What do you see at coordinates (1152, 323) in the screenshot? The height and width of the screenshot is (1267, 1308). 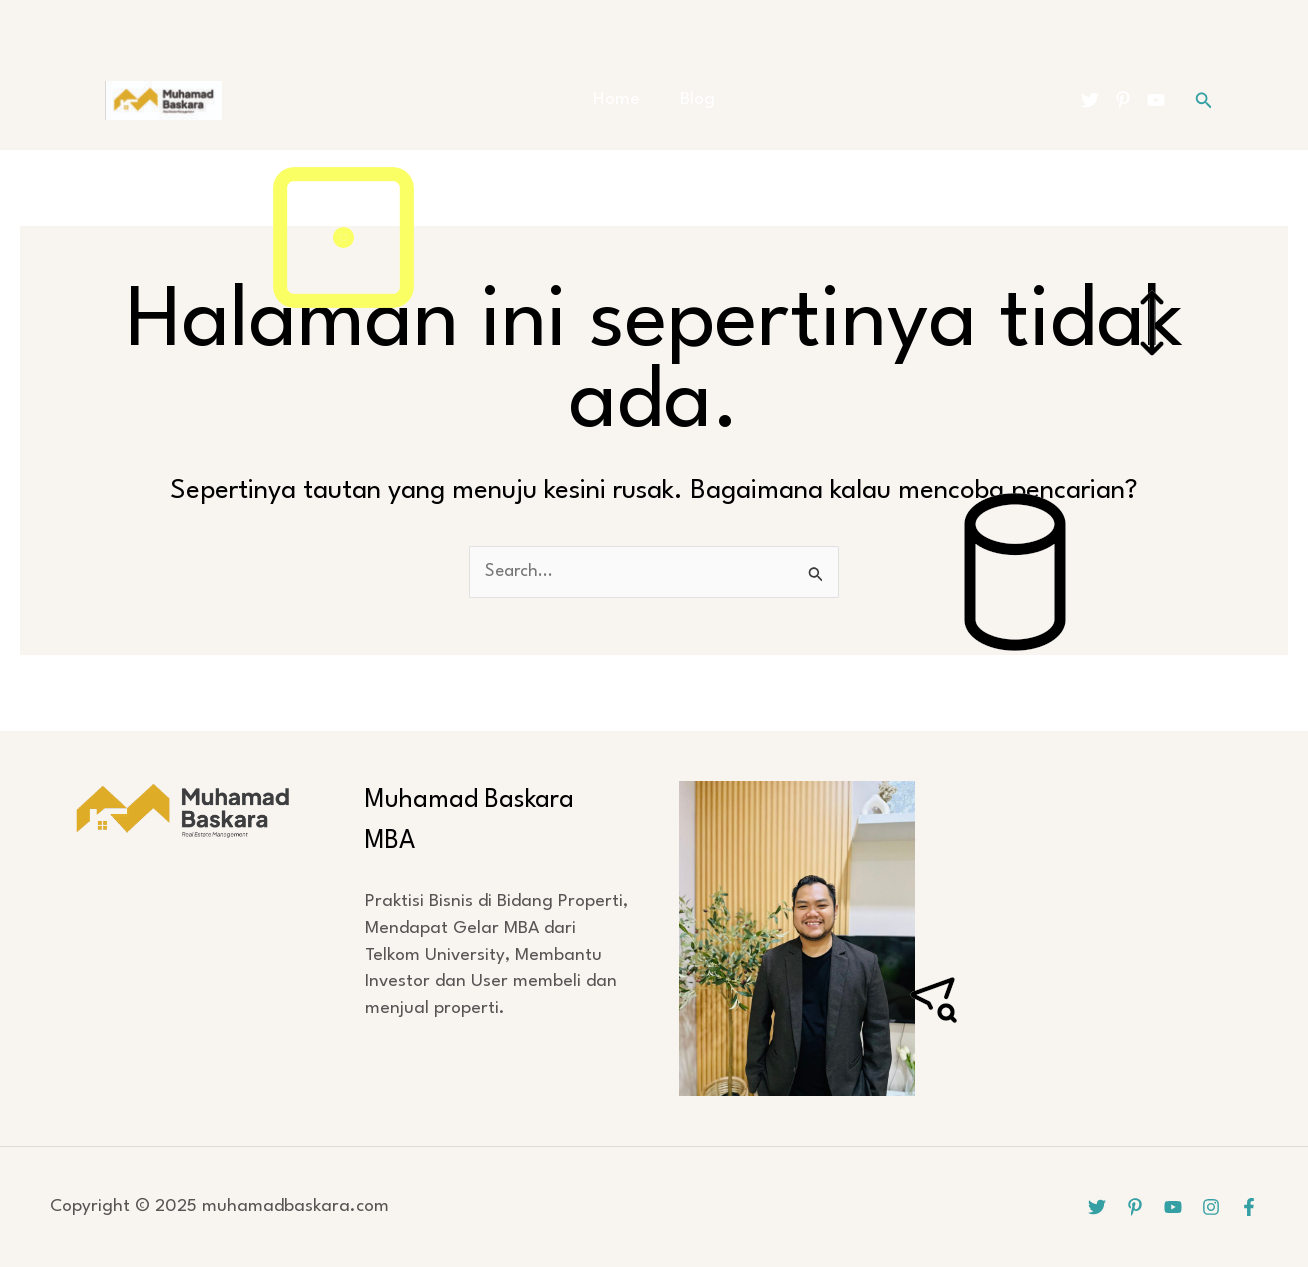 I see `adjust vertical size or height` at bounding box center [1152, 323].